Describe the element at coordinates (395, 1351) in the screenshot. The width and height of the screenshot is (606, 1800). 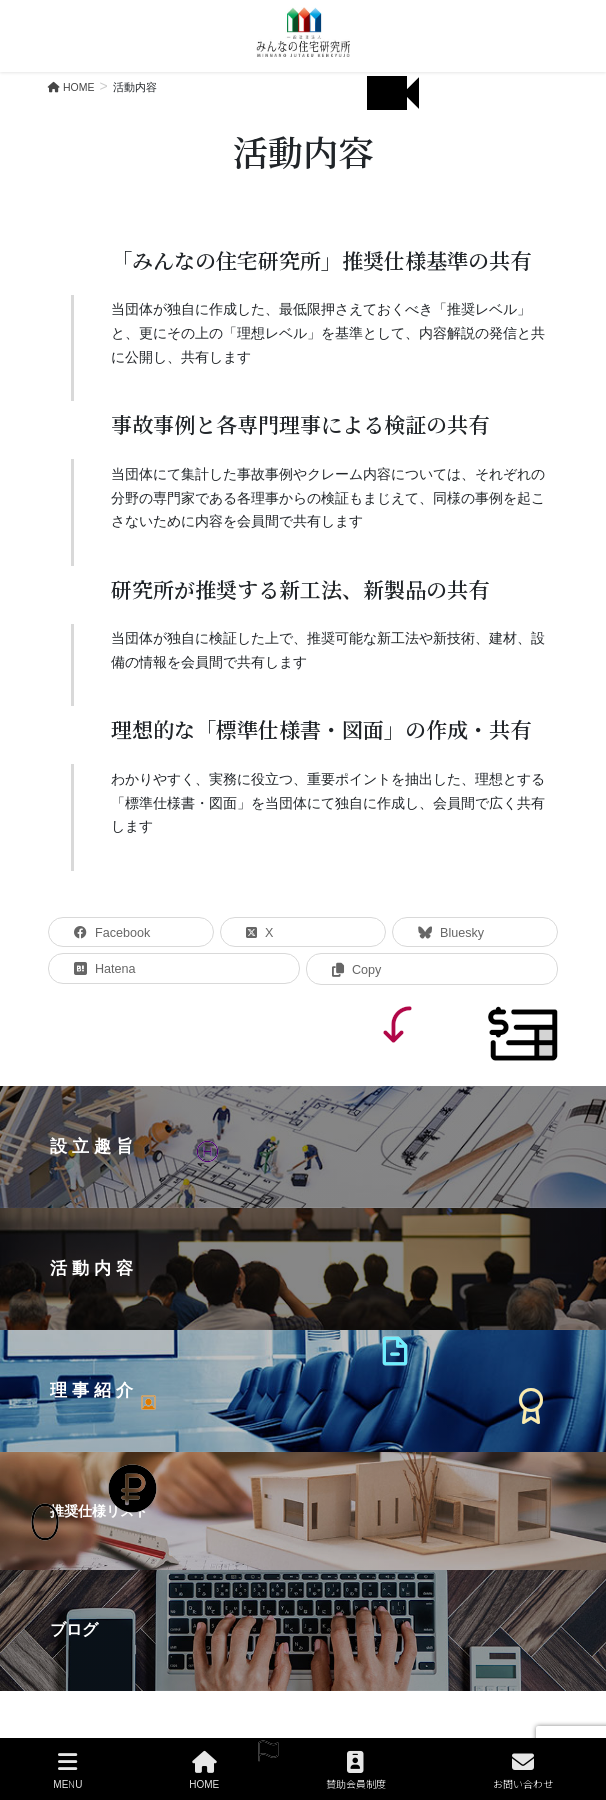
I see `remove a file from your collection` at that location.